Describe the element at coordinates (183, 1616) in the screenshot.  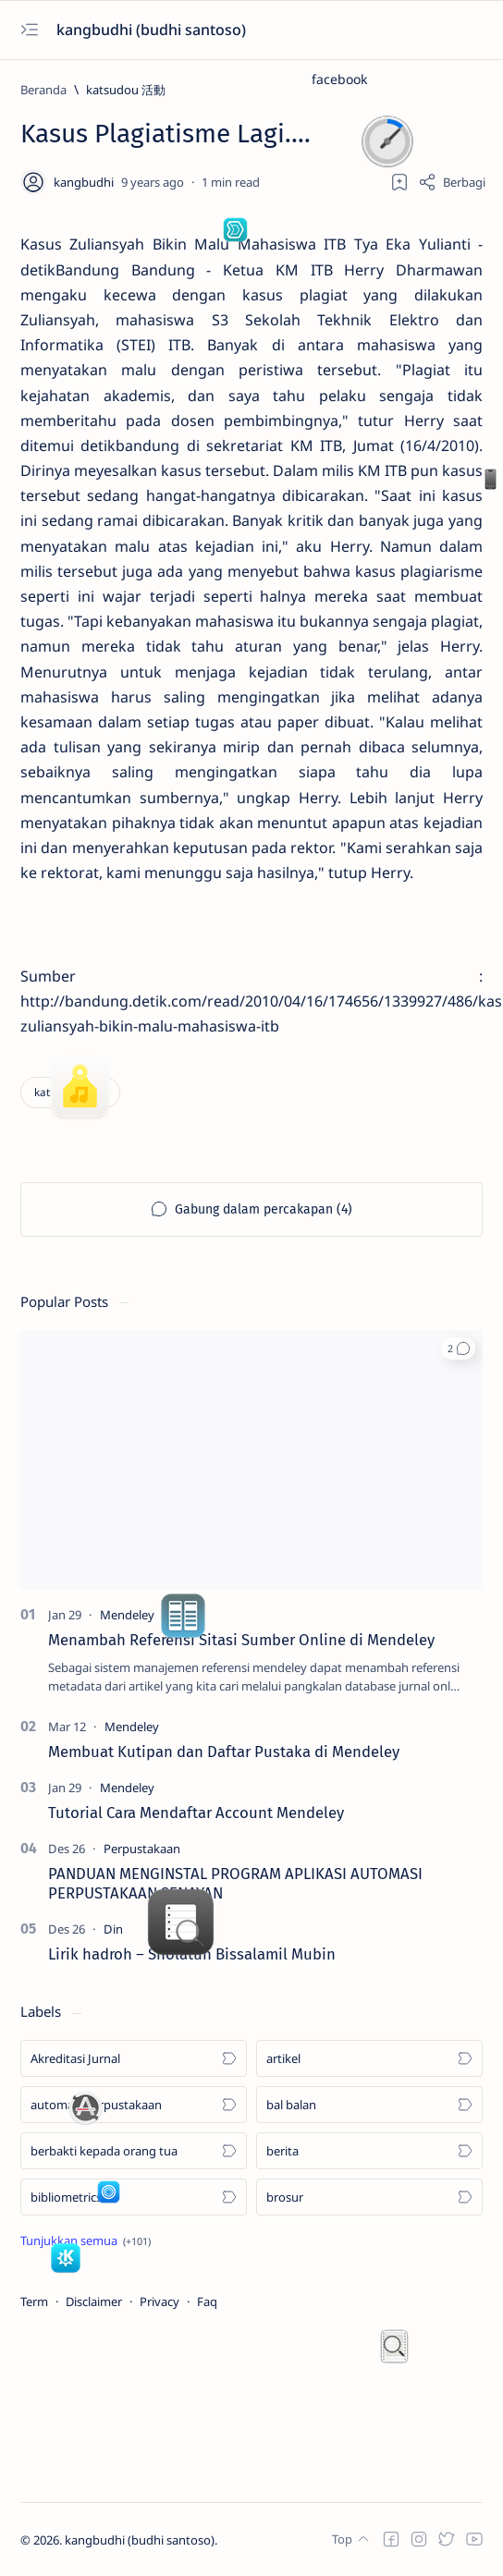
I see `open progress tracking app` at that location.